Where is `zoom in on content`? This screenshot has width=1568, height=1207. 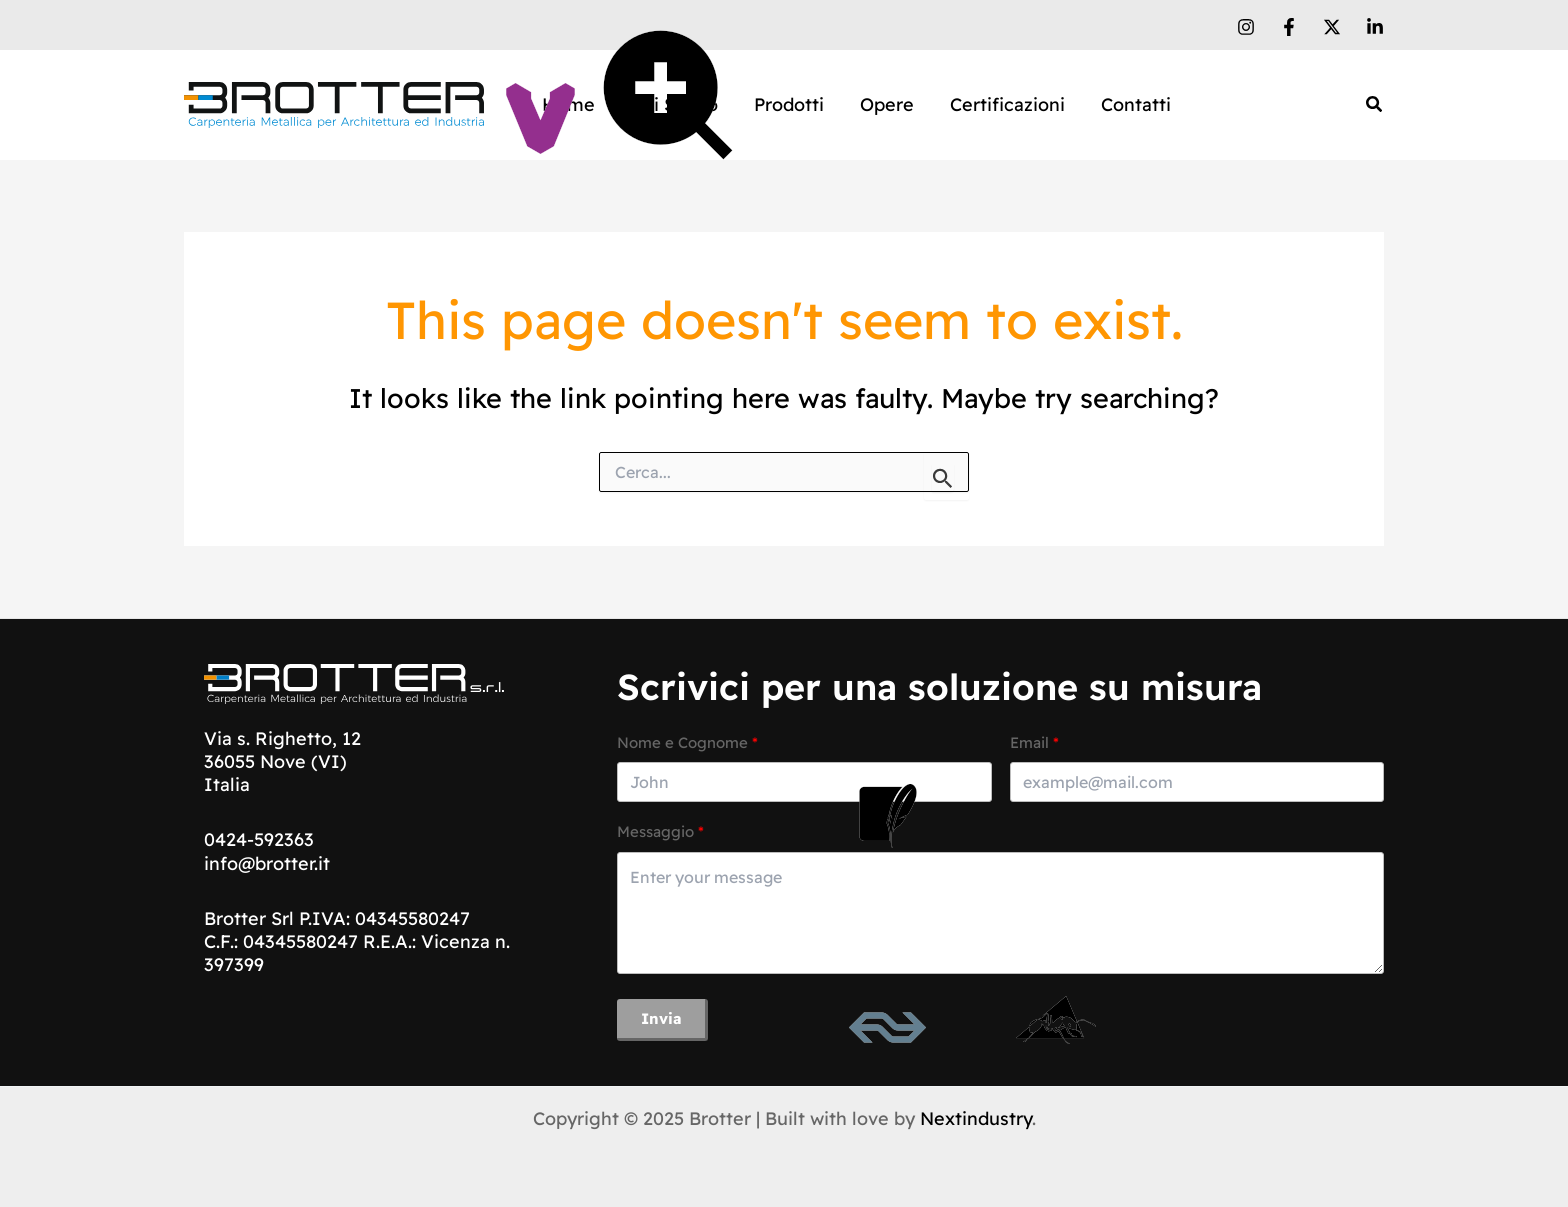
zoom in on content is located at coordinates (667, 94).